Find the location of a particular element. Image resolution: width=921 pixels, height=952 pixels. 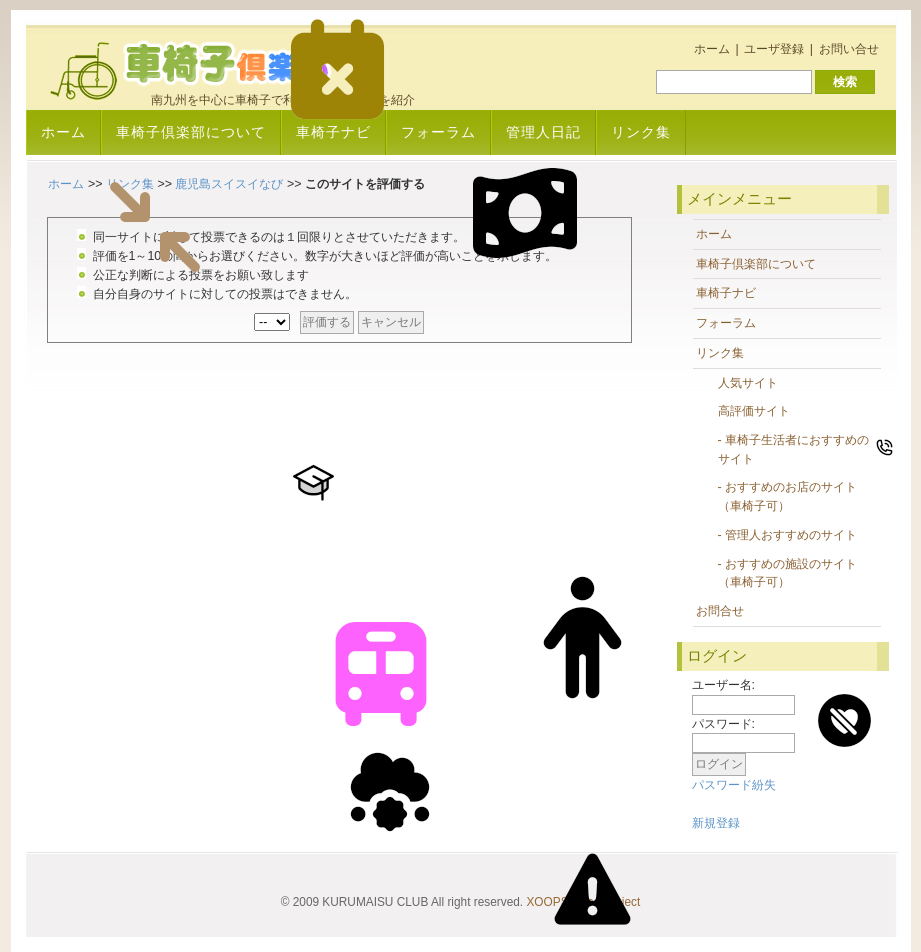

indicates hail or severe weather conditions is located at coordinates (390, 792).